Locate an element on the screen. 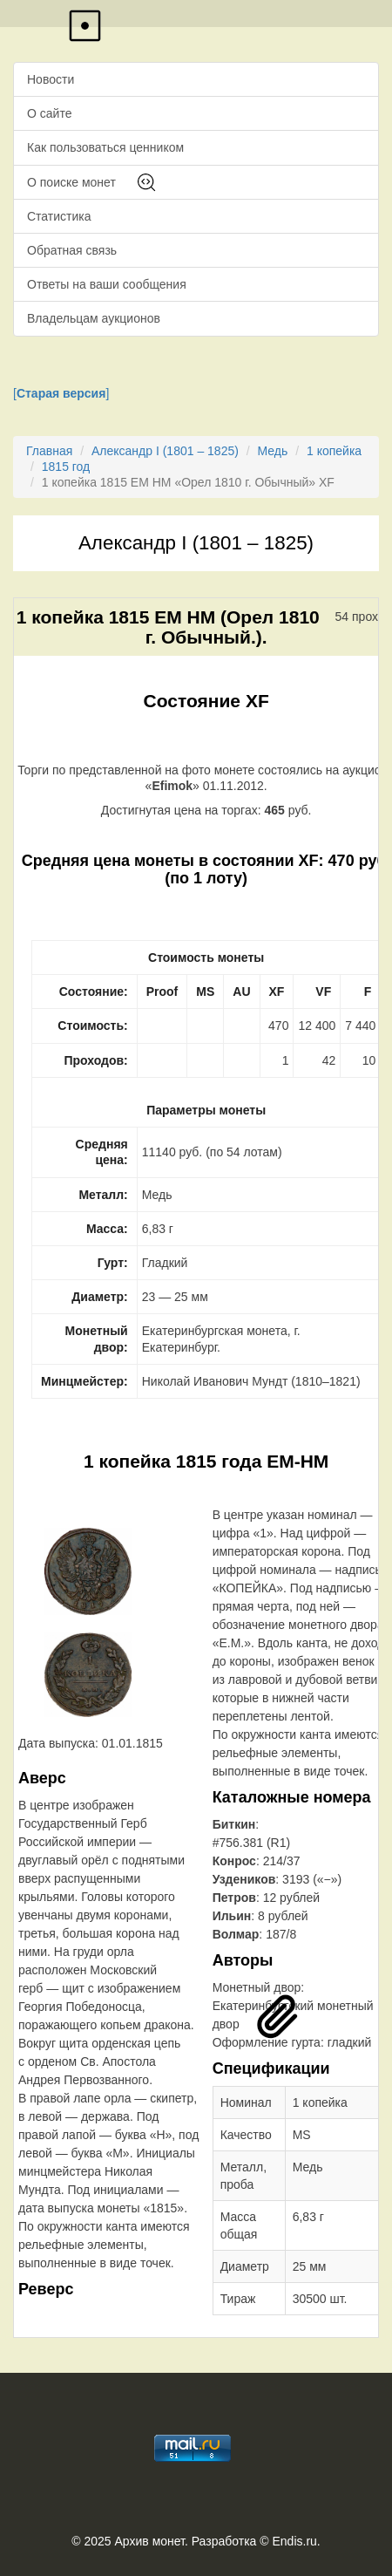  indicates a modified file in a diff view is located at coordinates (84, 25).